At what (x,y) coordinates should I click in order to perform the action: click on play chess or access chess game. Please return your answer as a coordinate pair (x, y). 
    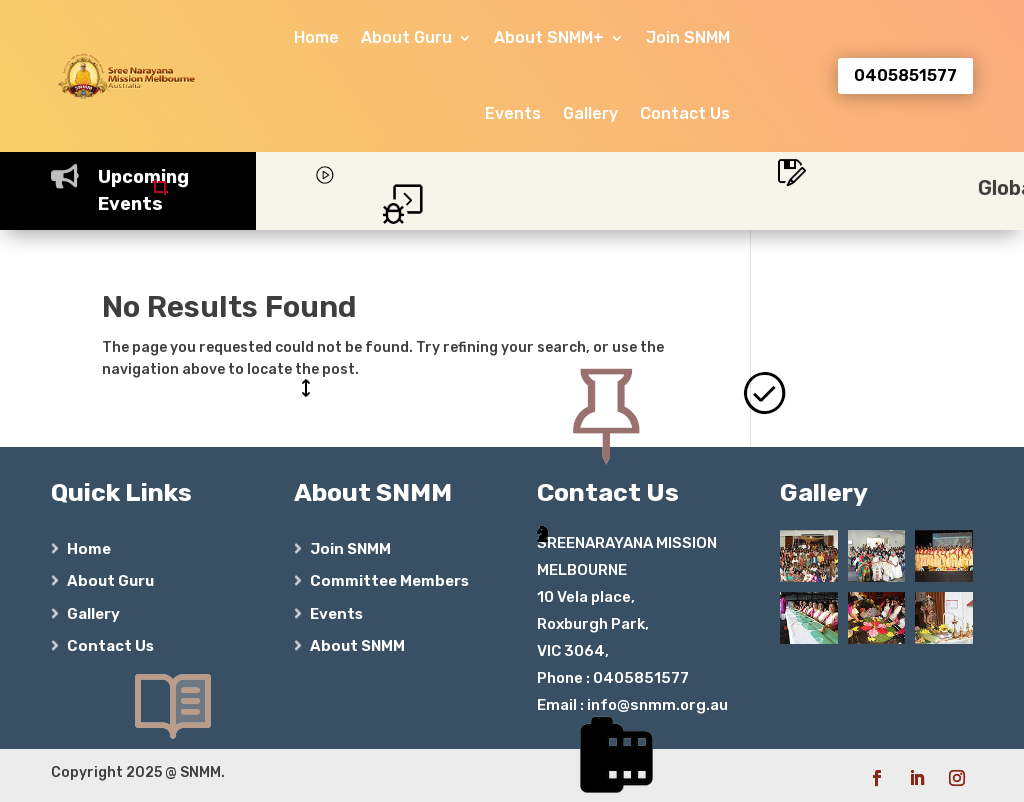
    Looking at the image, I should click on (542, 534).